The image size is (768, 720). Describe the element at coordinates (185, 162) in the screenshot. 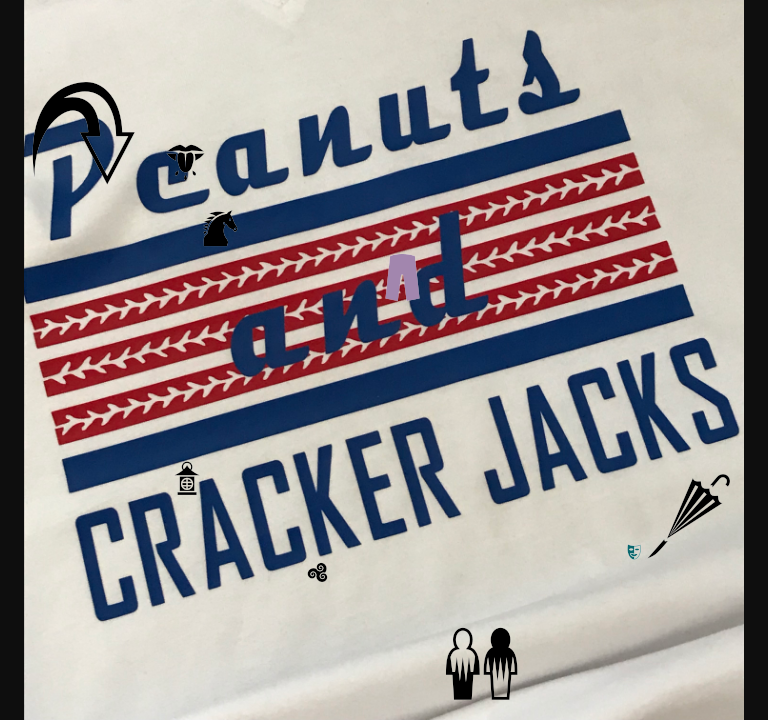

I see `select tongue or taste-related action in a game` at that location.